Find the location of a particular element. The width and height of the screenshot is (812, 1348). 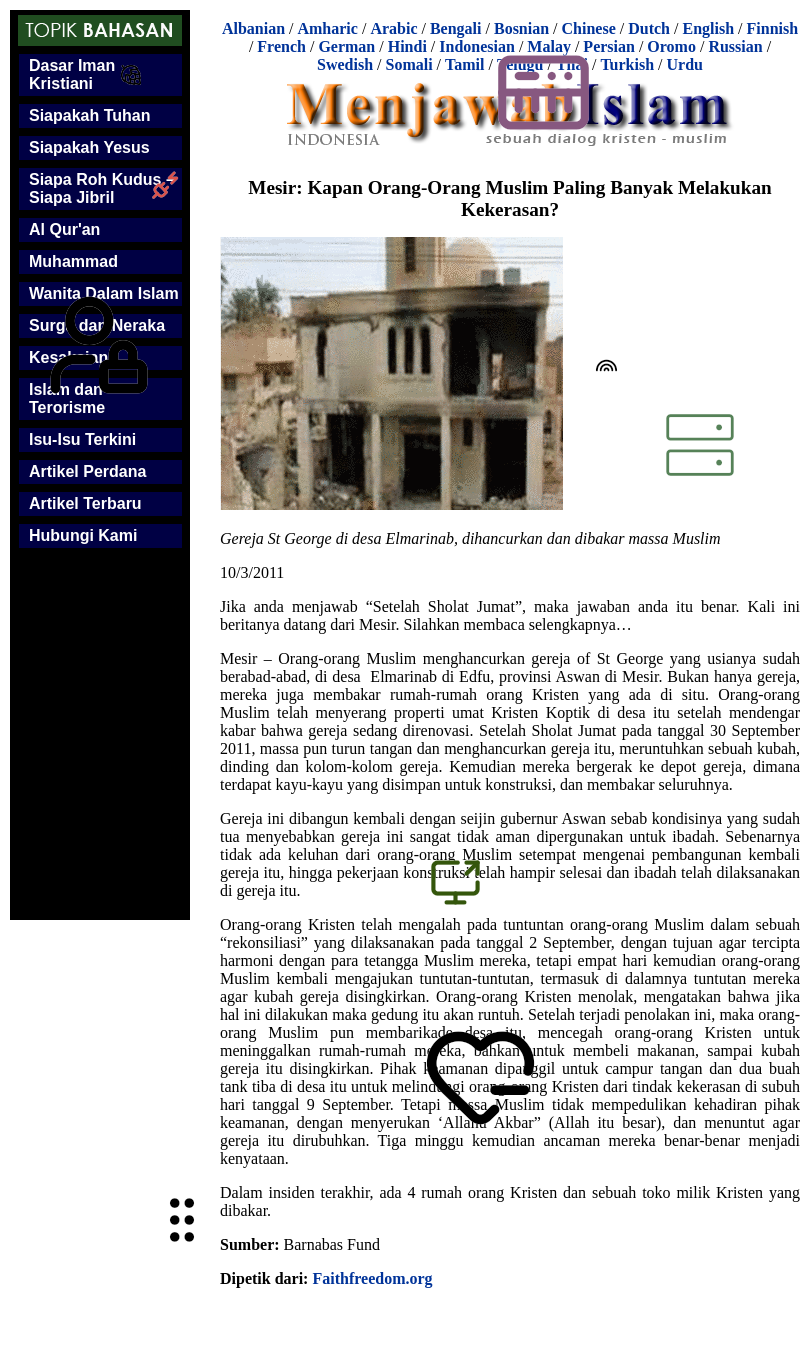

share your screen with others is located at coordinates (455, 882).